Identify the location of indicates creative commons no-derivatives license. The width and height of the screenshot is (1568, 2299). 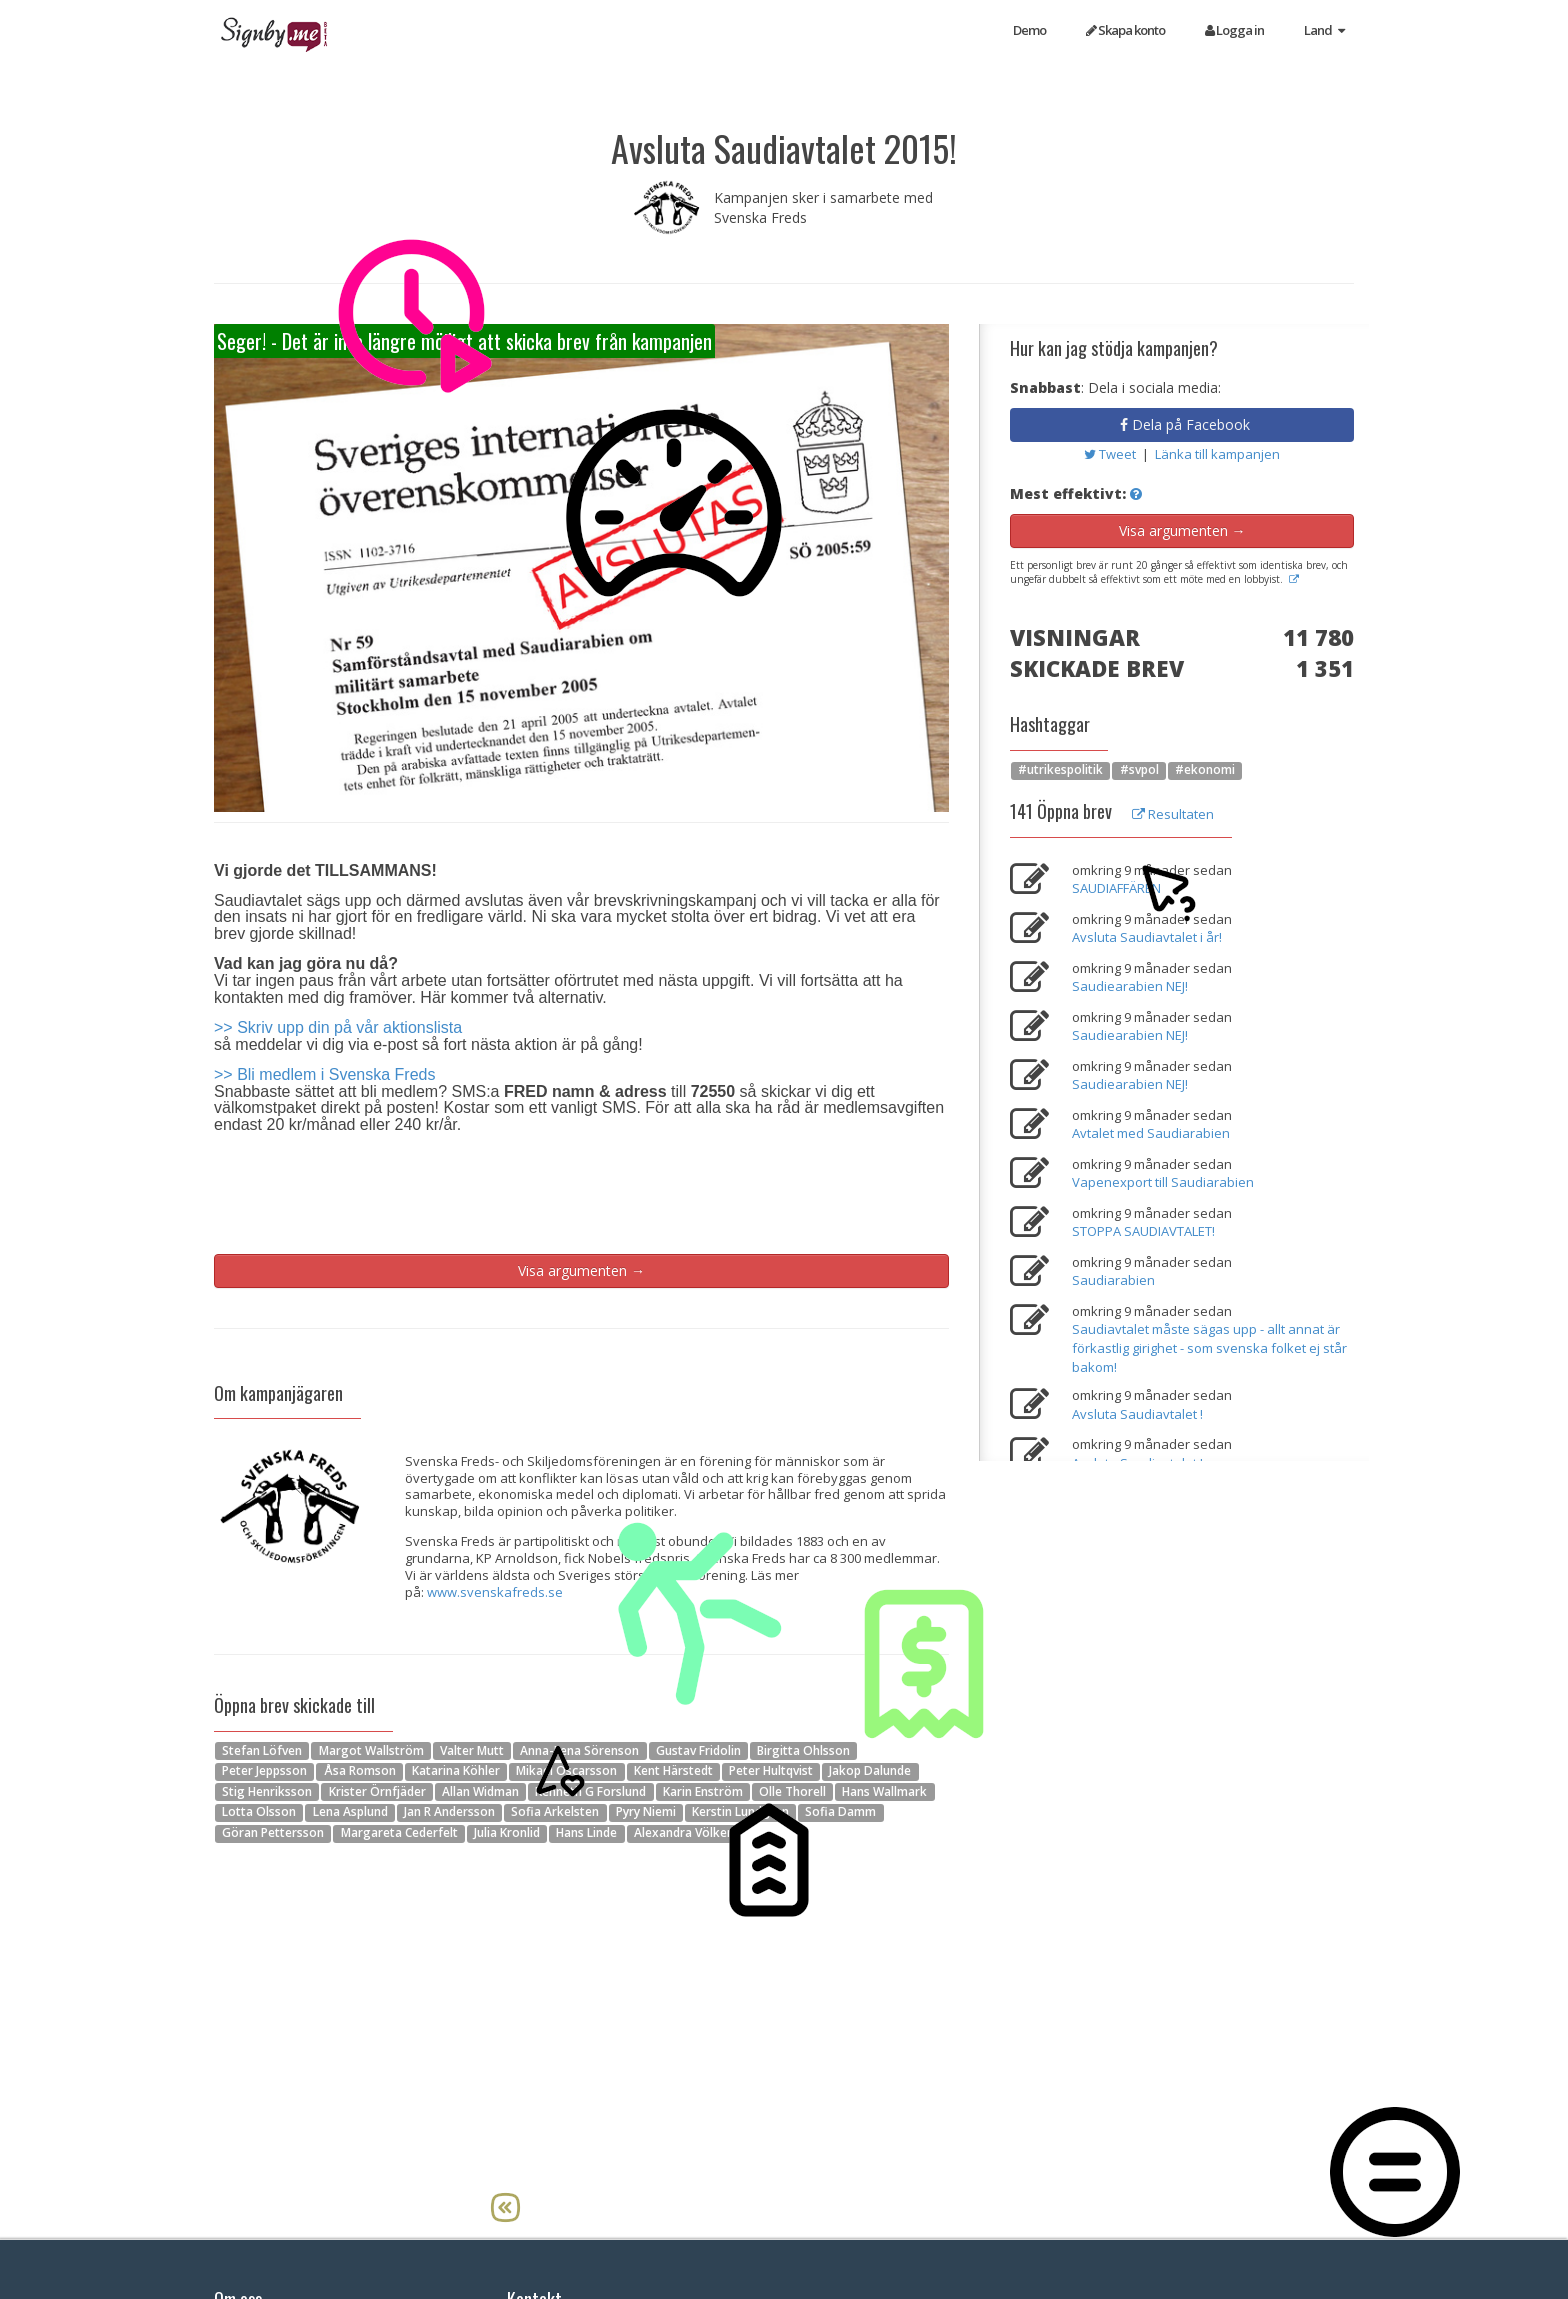
(1395, 2172).